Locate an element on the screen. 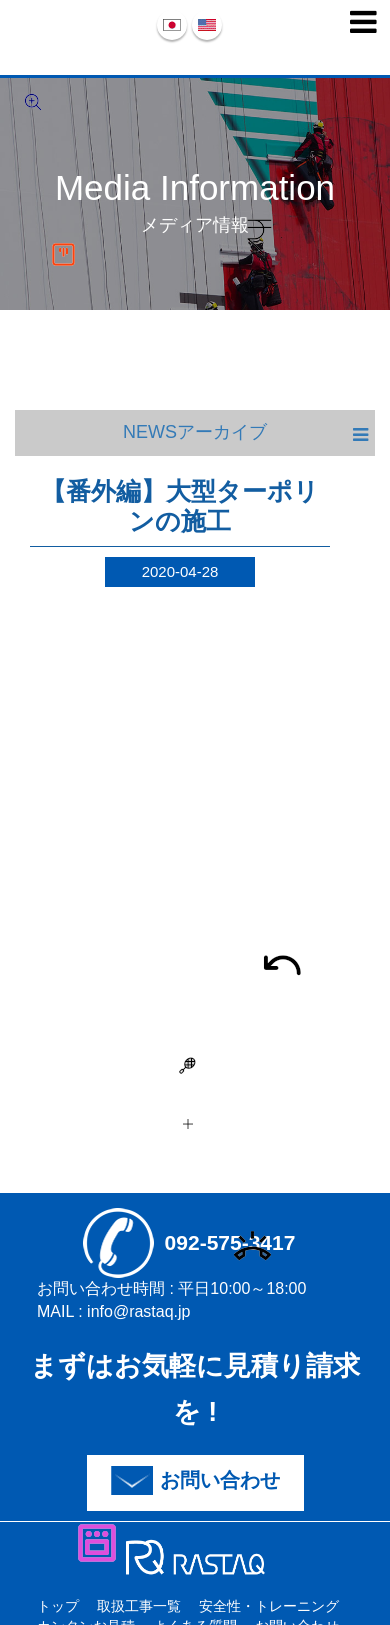 The image size is (390, 1625). incoming call ringing is located at coordinates (252, 1246).